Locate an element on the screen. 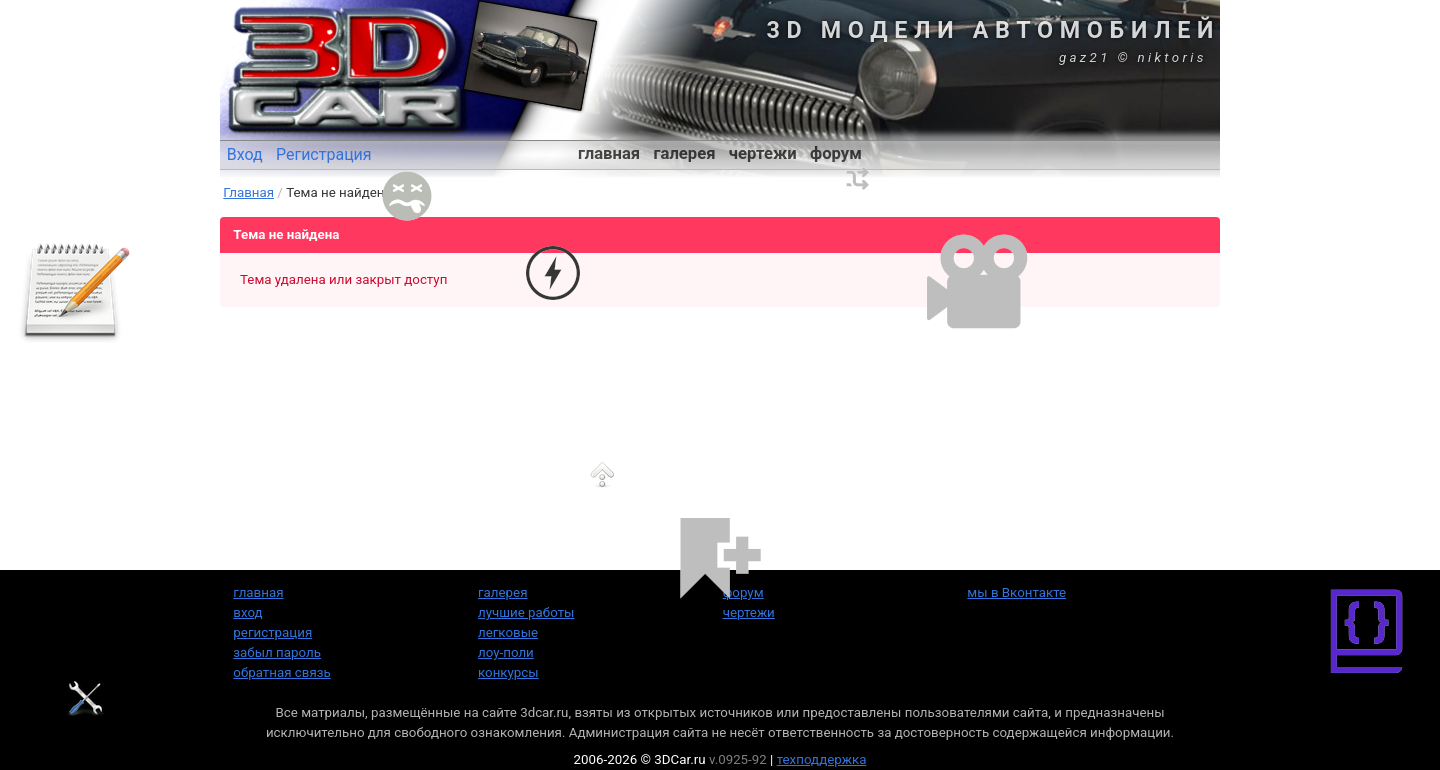  add a new bookmark is located at coordinates (717, 567).